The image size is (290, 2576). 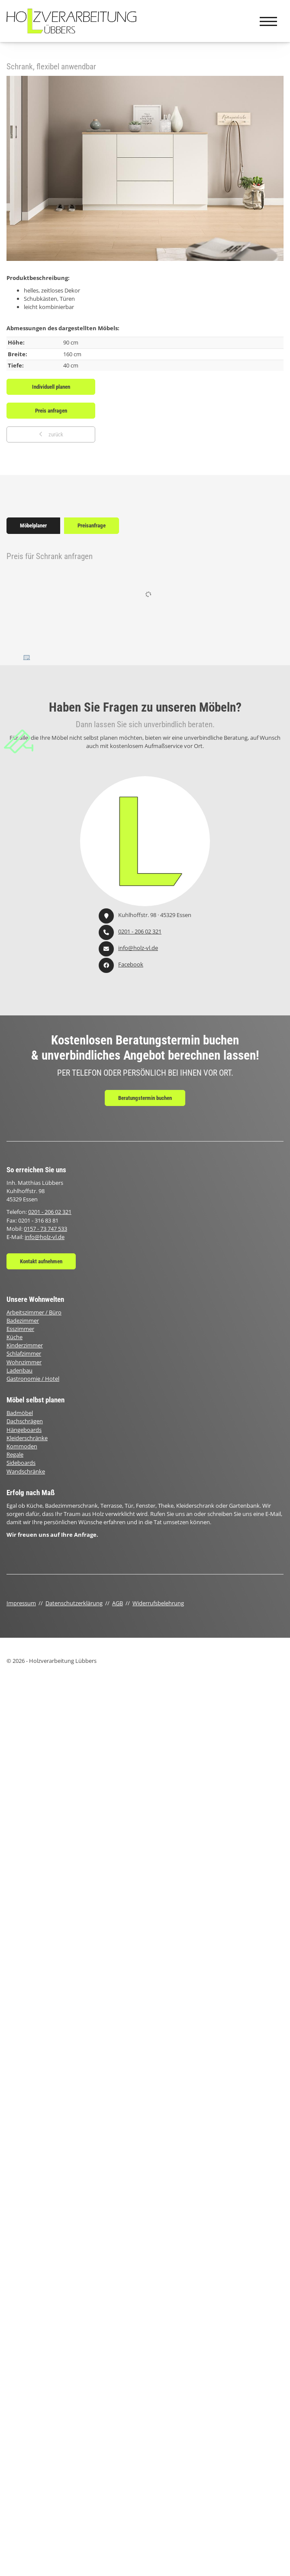 What do you see at coordinates (26, 657) in the screenshot?
I see `access presentation or whiteboard mode` at bounding box center [26, 657].